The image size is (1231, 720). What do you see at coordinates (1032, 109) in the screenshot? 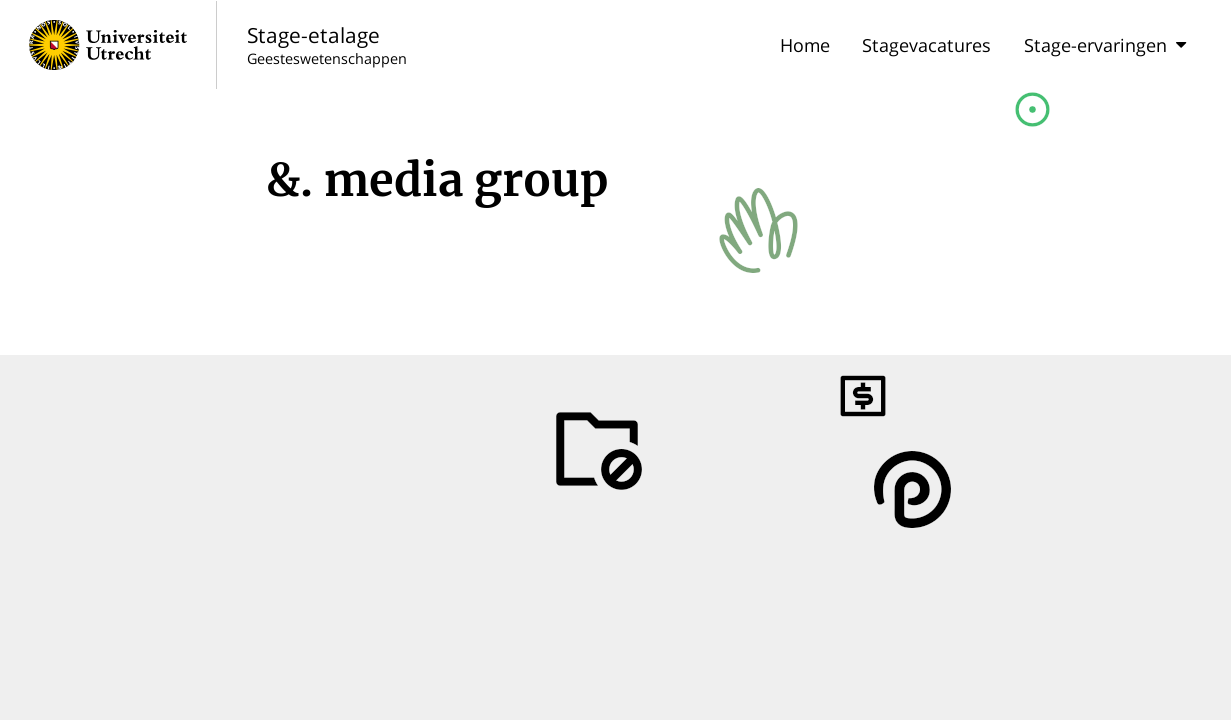
I see `adjust camera focus` at bounding box center [1032, 109].